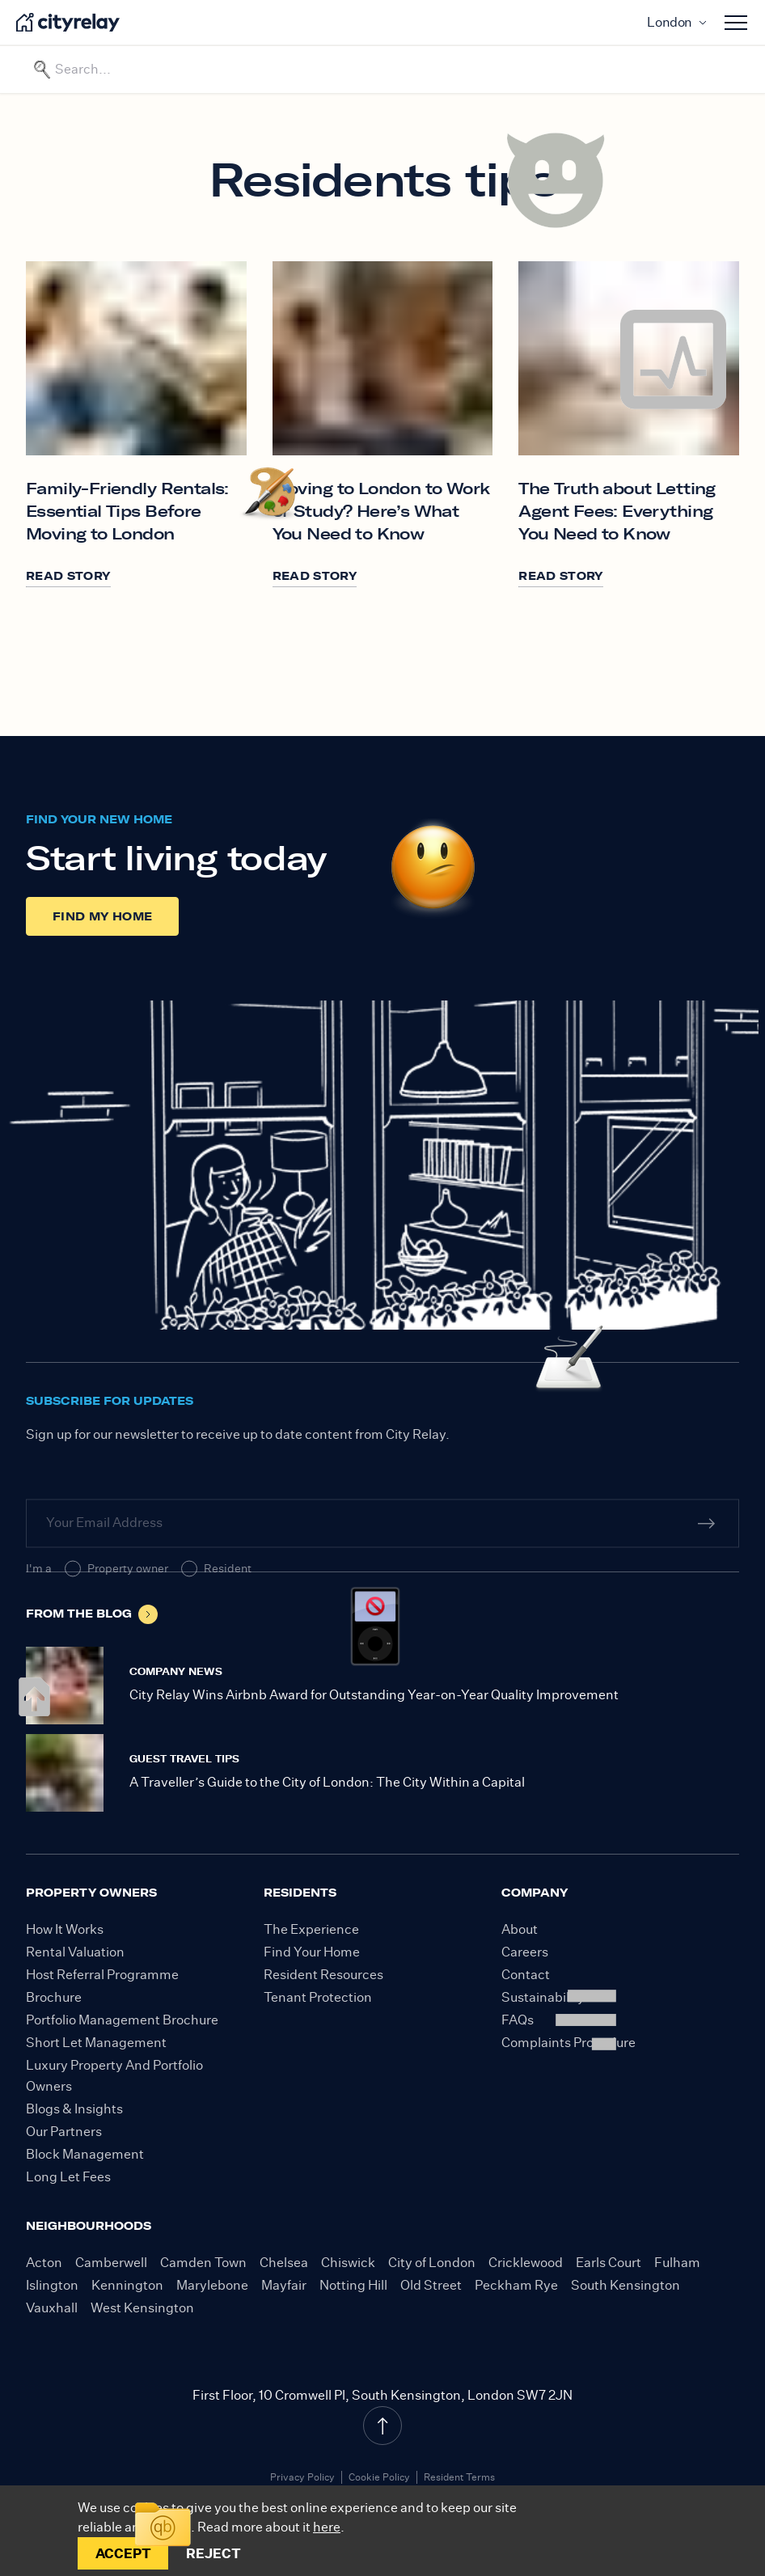 Image resolution: width=765 pixels, height=2576 pixels. I want to click on open system monitor to view resource usage, so click(673, 362).